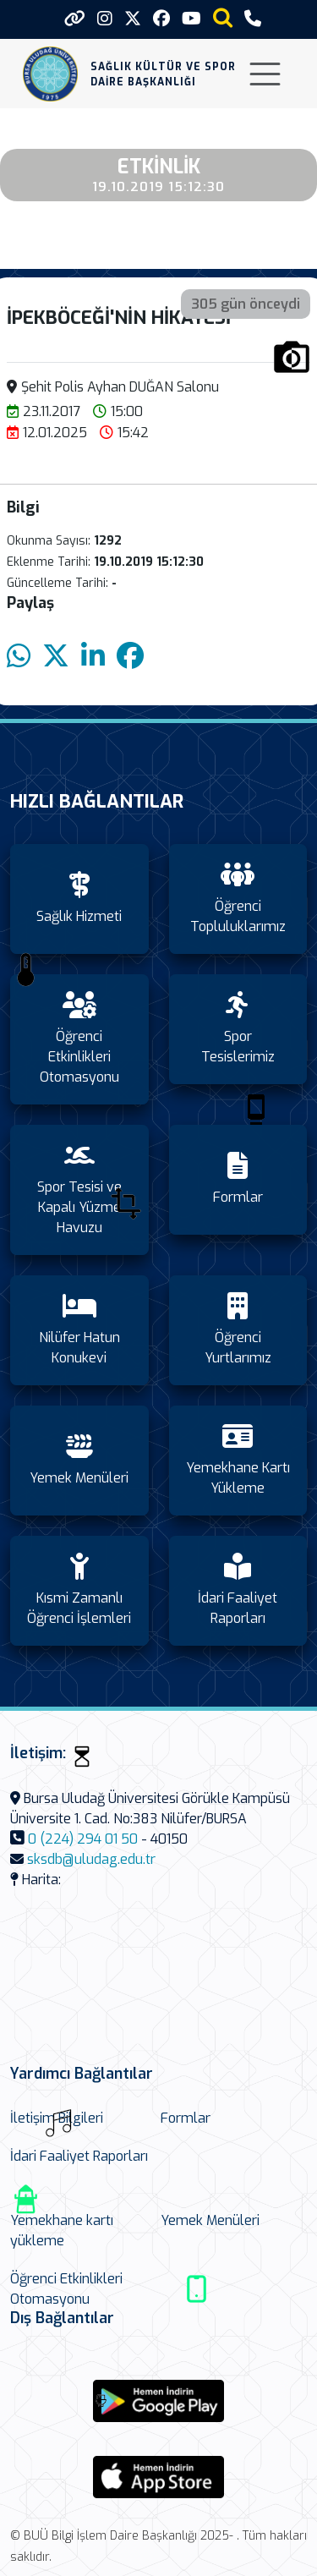 The width and height of the screenshot is (317, 2576). What do you see at coordinates (292, 357) in the screenshot?
I see `apply black and white filter to photos` at bounding box center [292, 357].